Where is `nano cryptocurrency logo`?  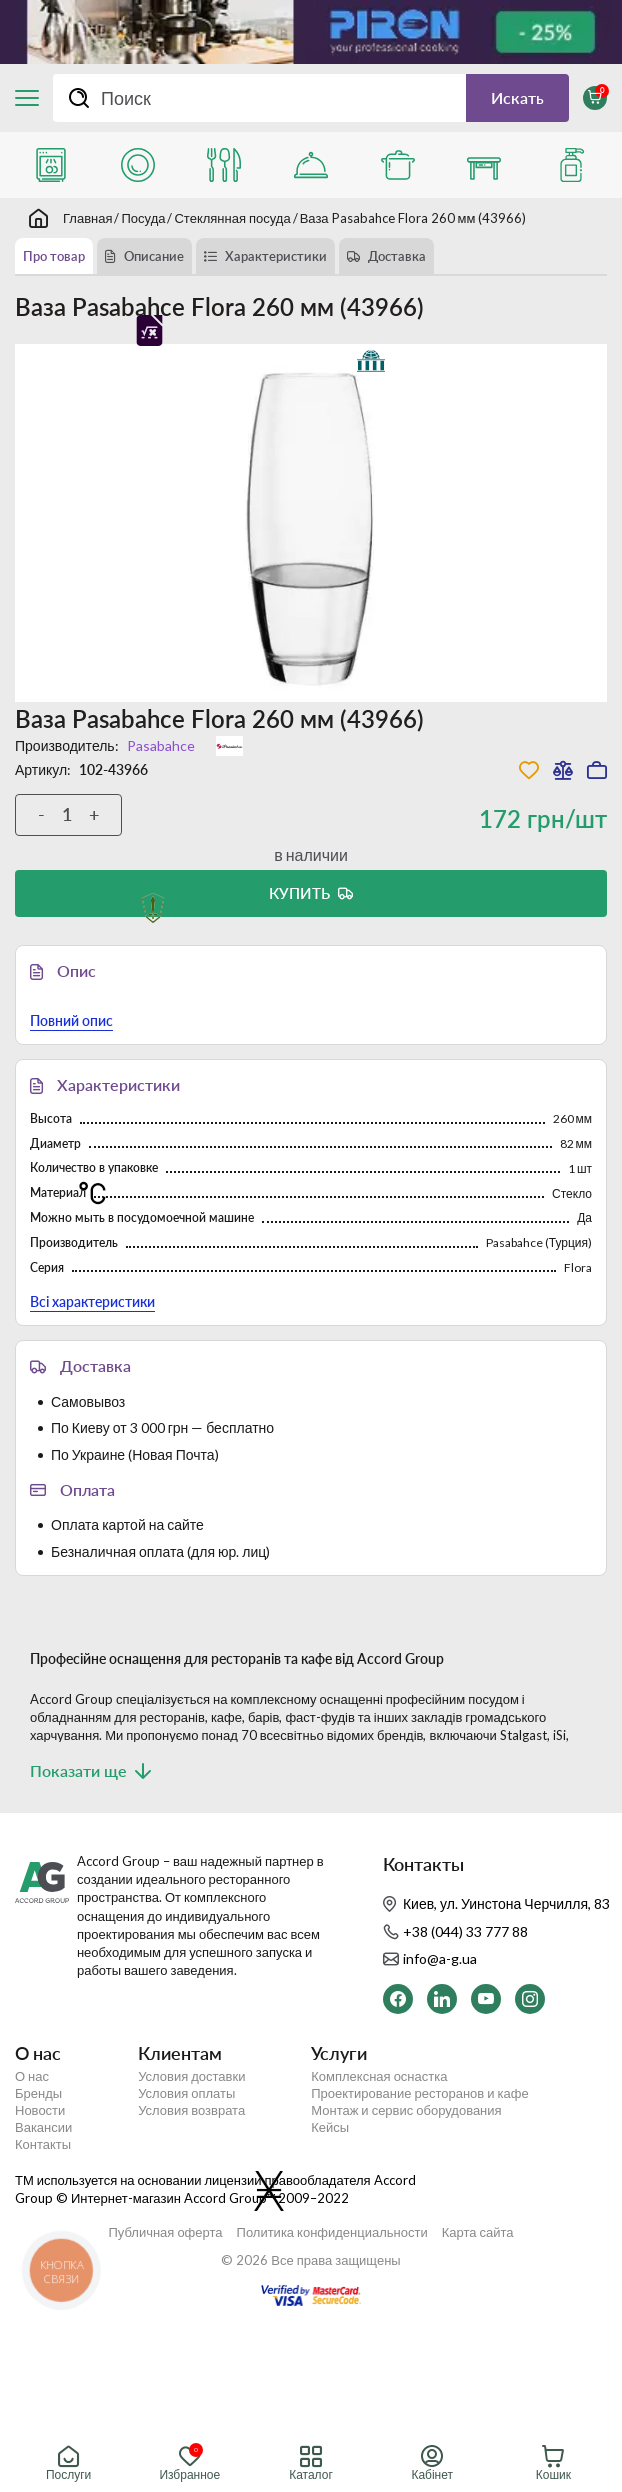 nano cryptocurrency logo is located at coordinates (269, 2191).